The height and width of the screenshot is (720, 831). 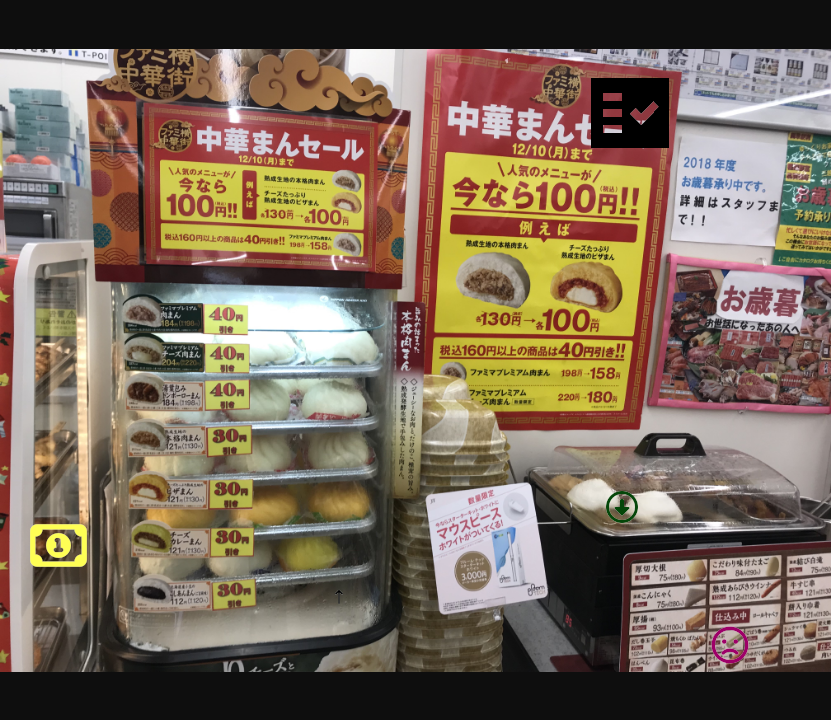 I want to click on view payment or billing information, so click(x=58, y=545).